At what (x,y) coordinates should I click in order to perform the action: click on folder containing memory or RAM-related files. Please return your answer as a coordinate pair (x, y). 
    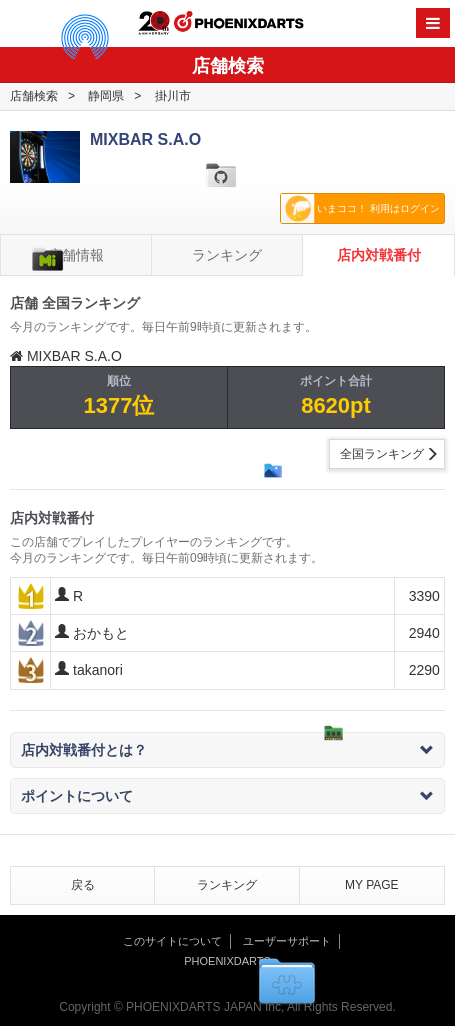
    Looking at the image, I should click on (333, 733).